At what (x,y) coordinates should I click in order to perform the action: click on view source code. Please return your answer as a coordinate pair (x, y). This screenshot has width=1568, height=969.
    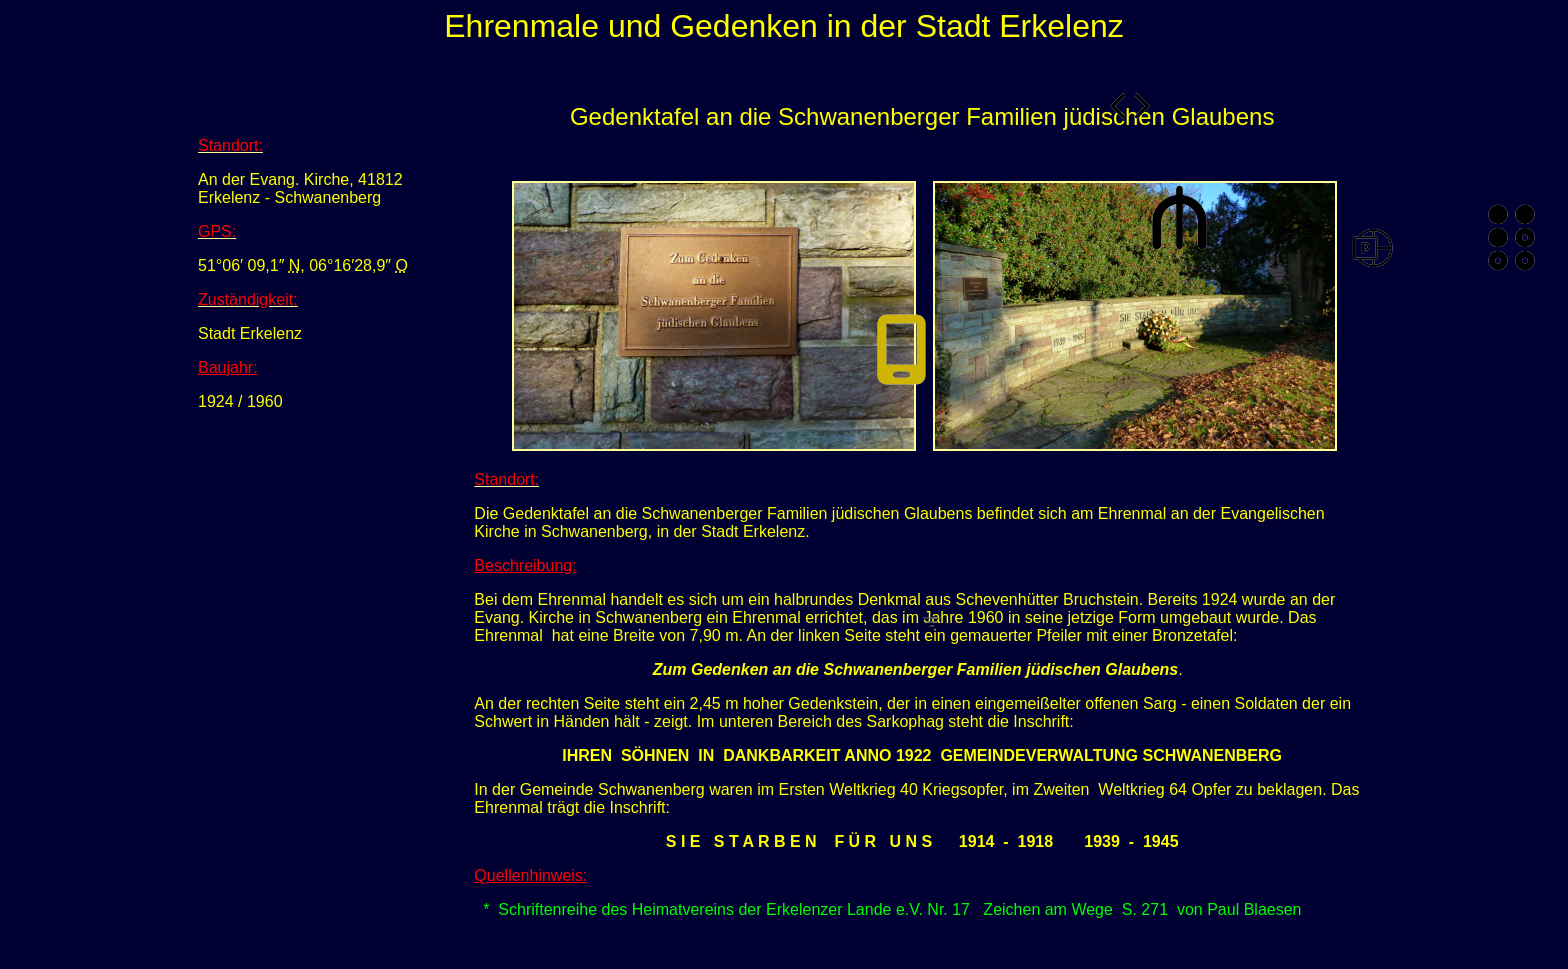
    Looking at the image, I should click on (1130, 106).